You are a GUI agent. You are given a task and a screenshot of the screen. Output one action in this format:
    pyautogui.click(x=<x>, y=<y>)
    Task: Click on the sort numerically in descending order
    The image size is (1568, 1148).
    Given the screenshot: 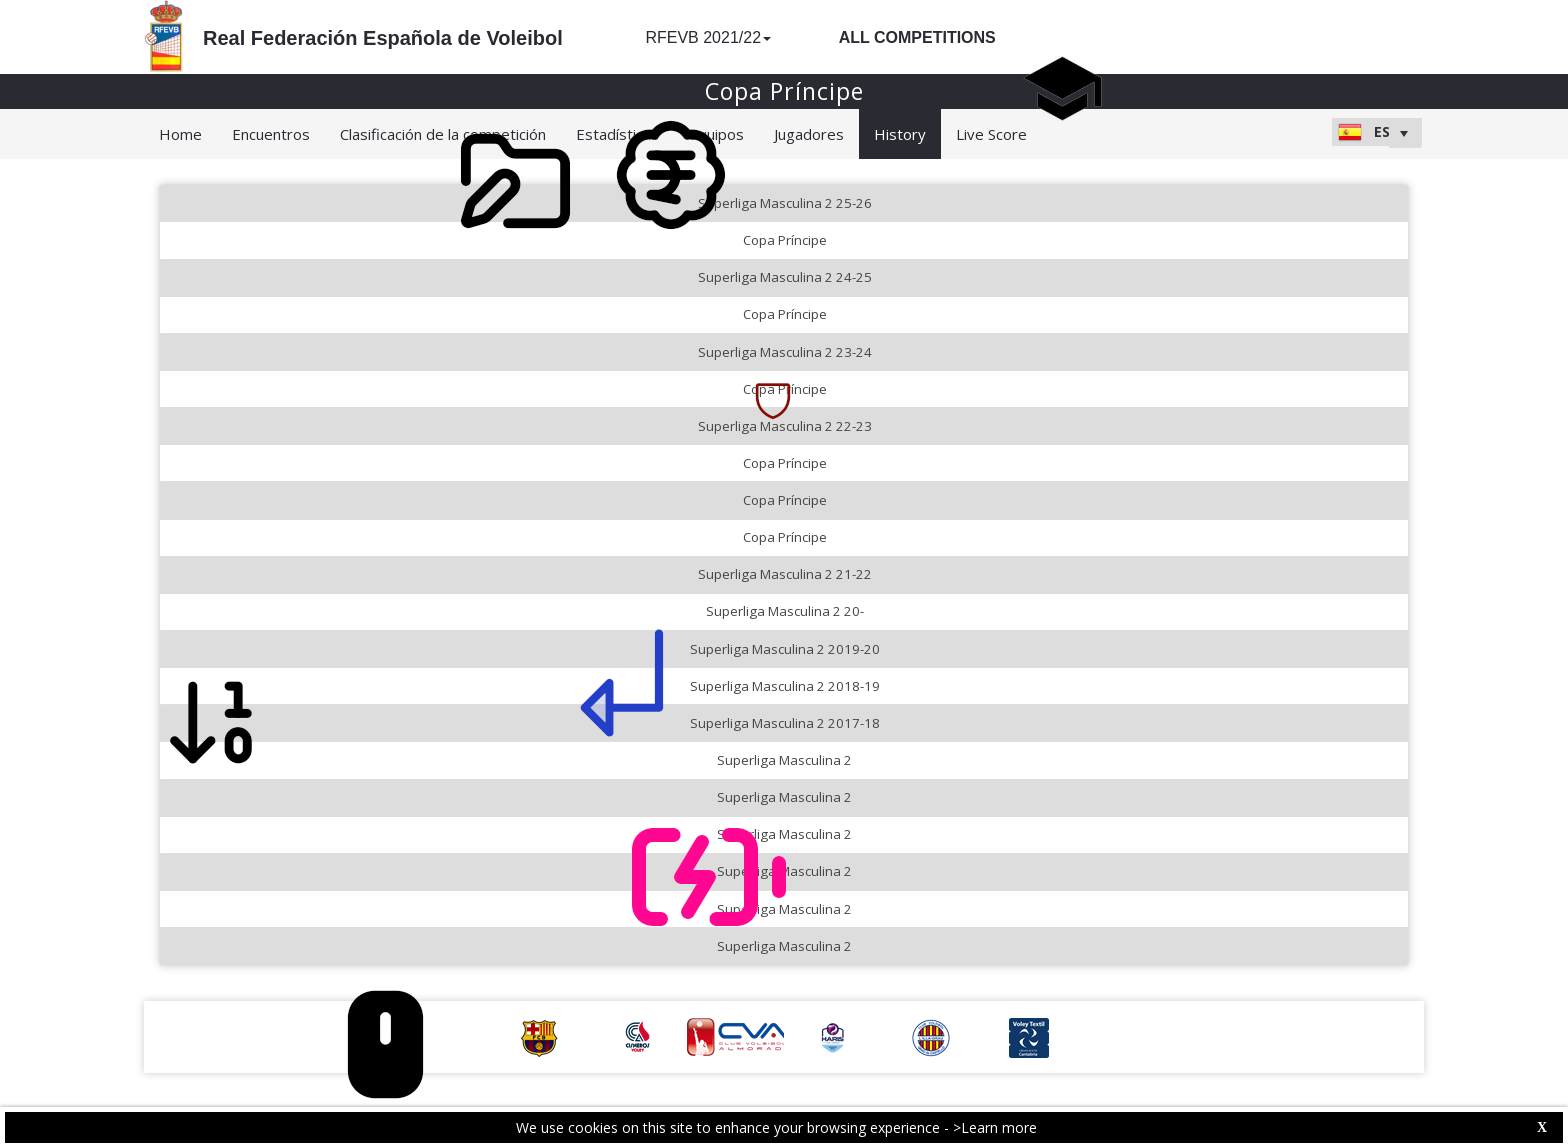 What is the action you would take?
    pyautogui.click(x=215, y=722)
    